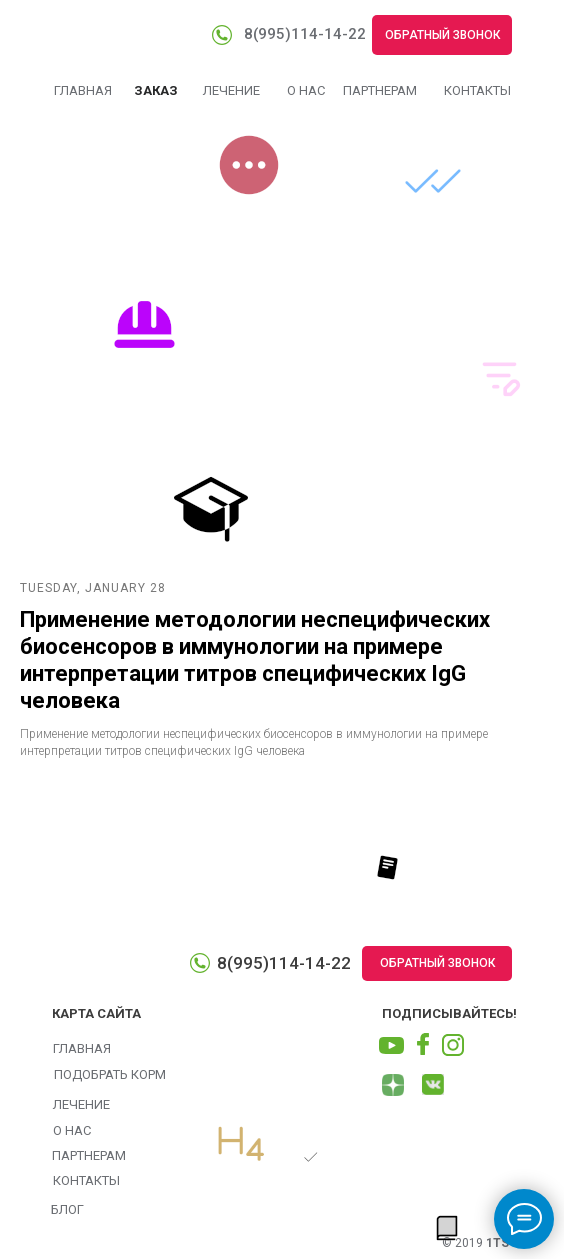 The height and width of the screenshot is (1259, 564). Describe the element at coordinates (211, 507) in the screenshot. I see `access education or learning features` at that location.